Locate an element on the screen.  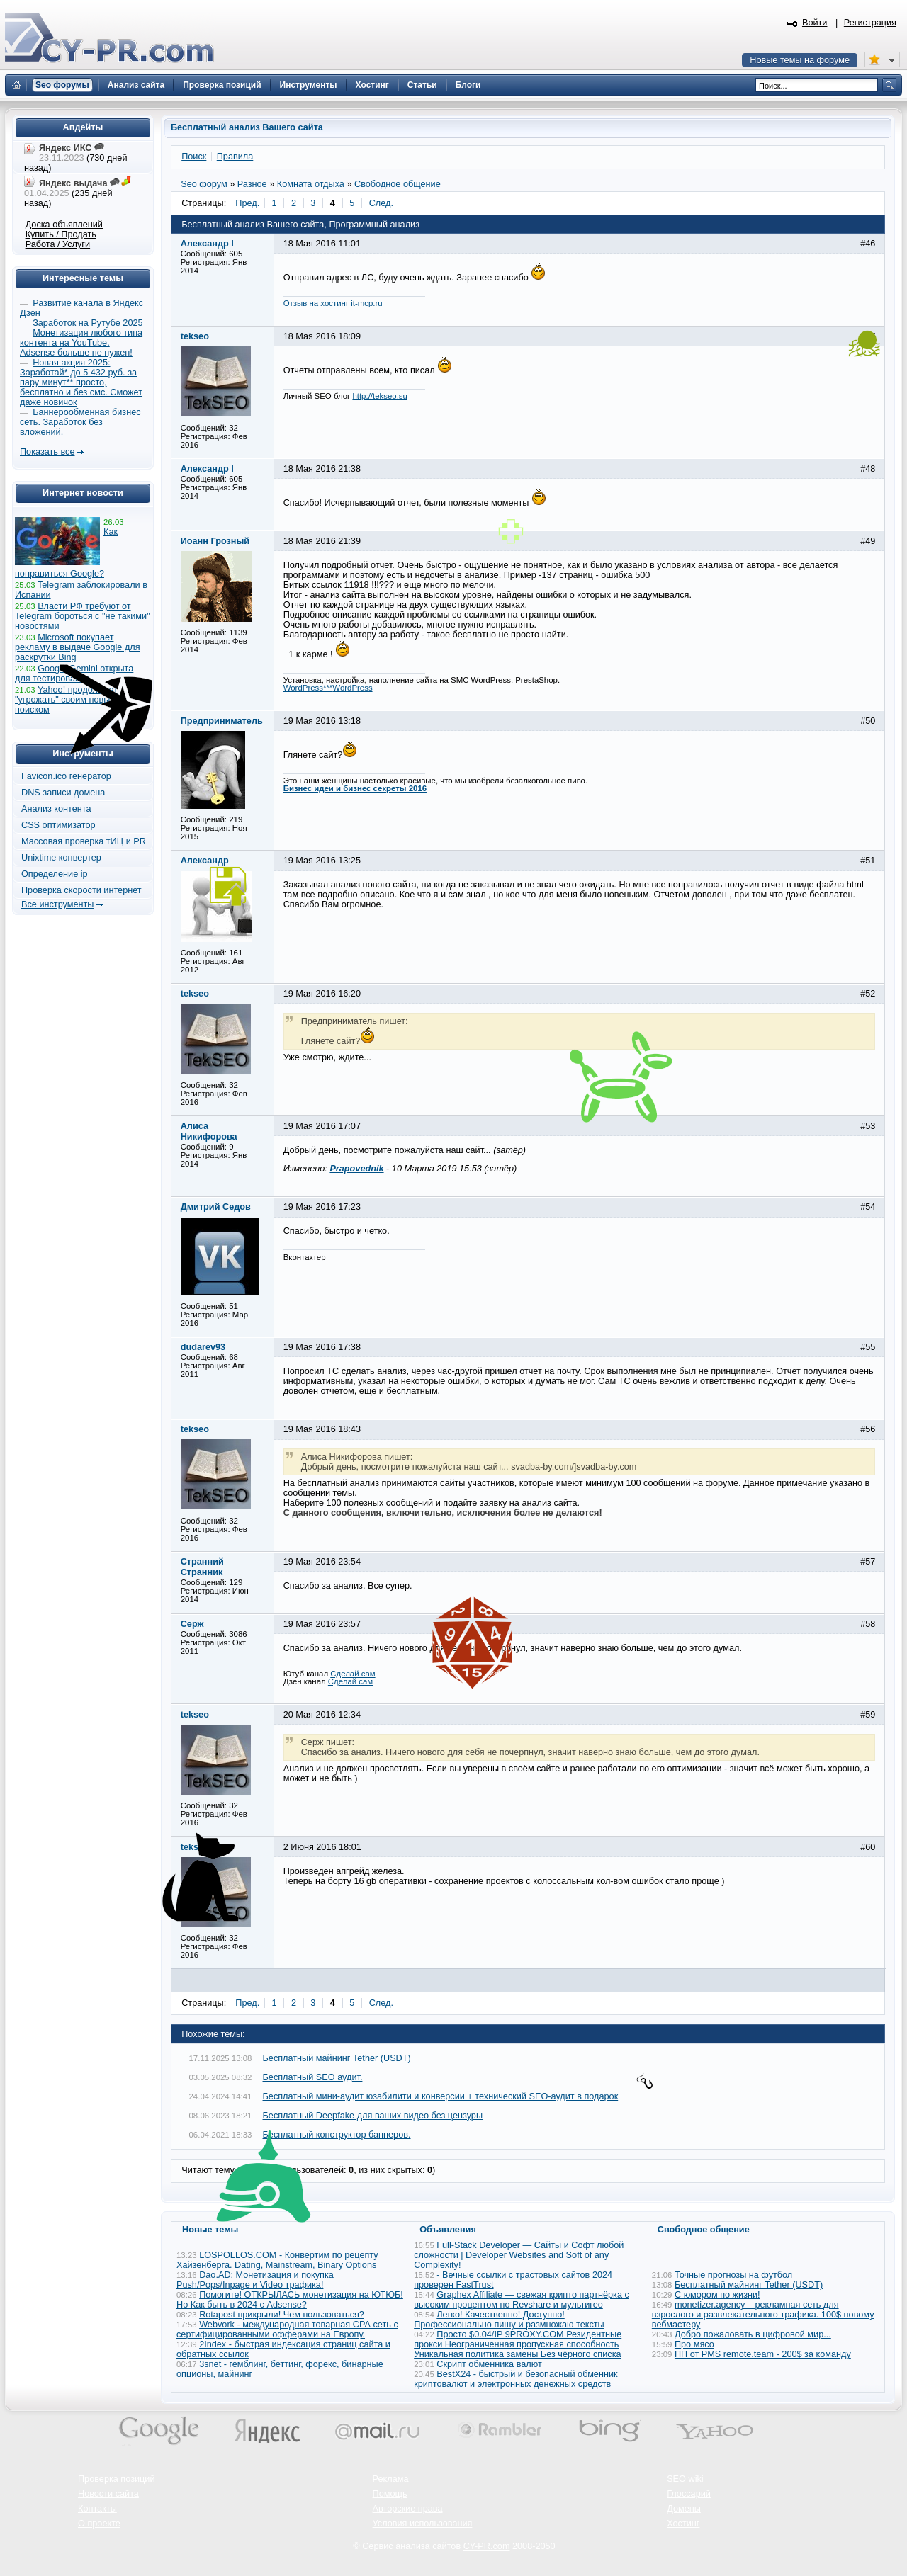
select prussian/german historical faction is located at coordinates (264, 2181).